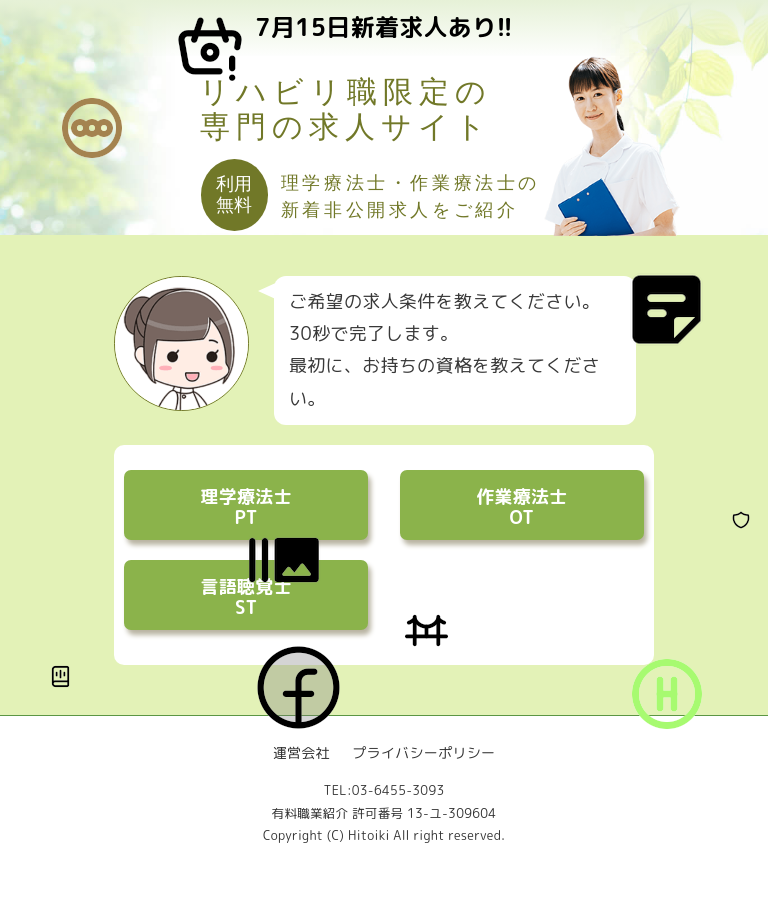 This screenshot has height=898, width=768. What do you see at coordinates (426, 630) in the screenshot?
I see `view bridge or infrastructure information` at bounding box center [426, 630].